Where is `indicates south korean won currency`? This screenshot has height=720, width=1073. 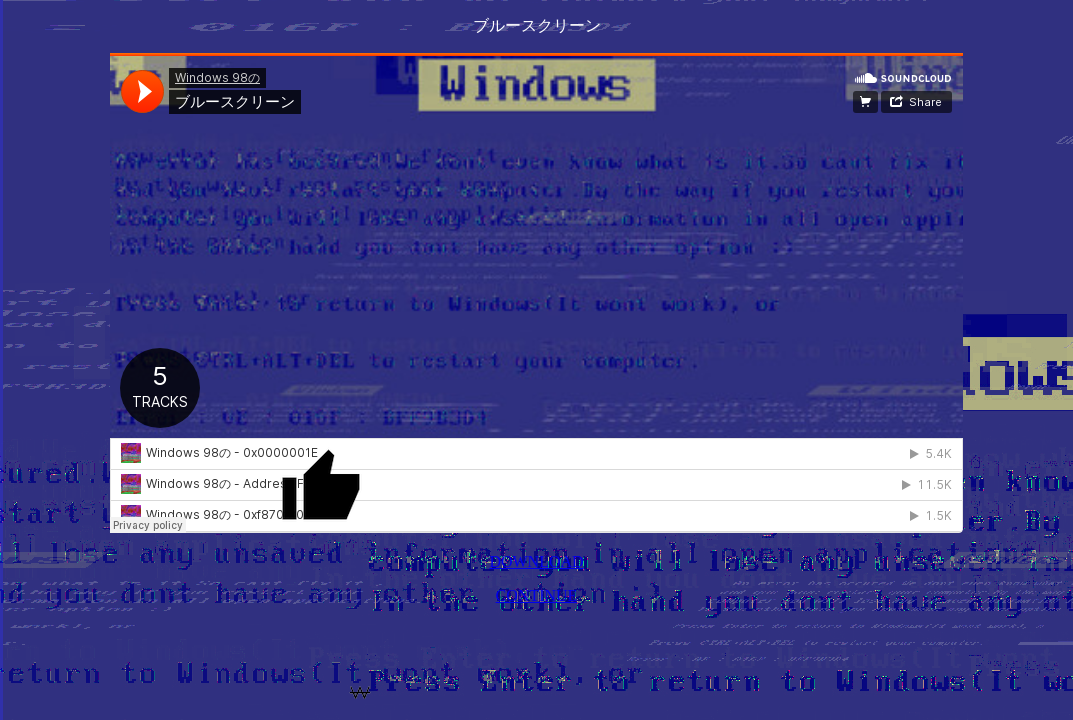
indicates south korean won currency is located at coordinates (360, 692).